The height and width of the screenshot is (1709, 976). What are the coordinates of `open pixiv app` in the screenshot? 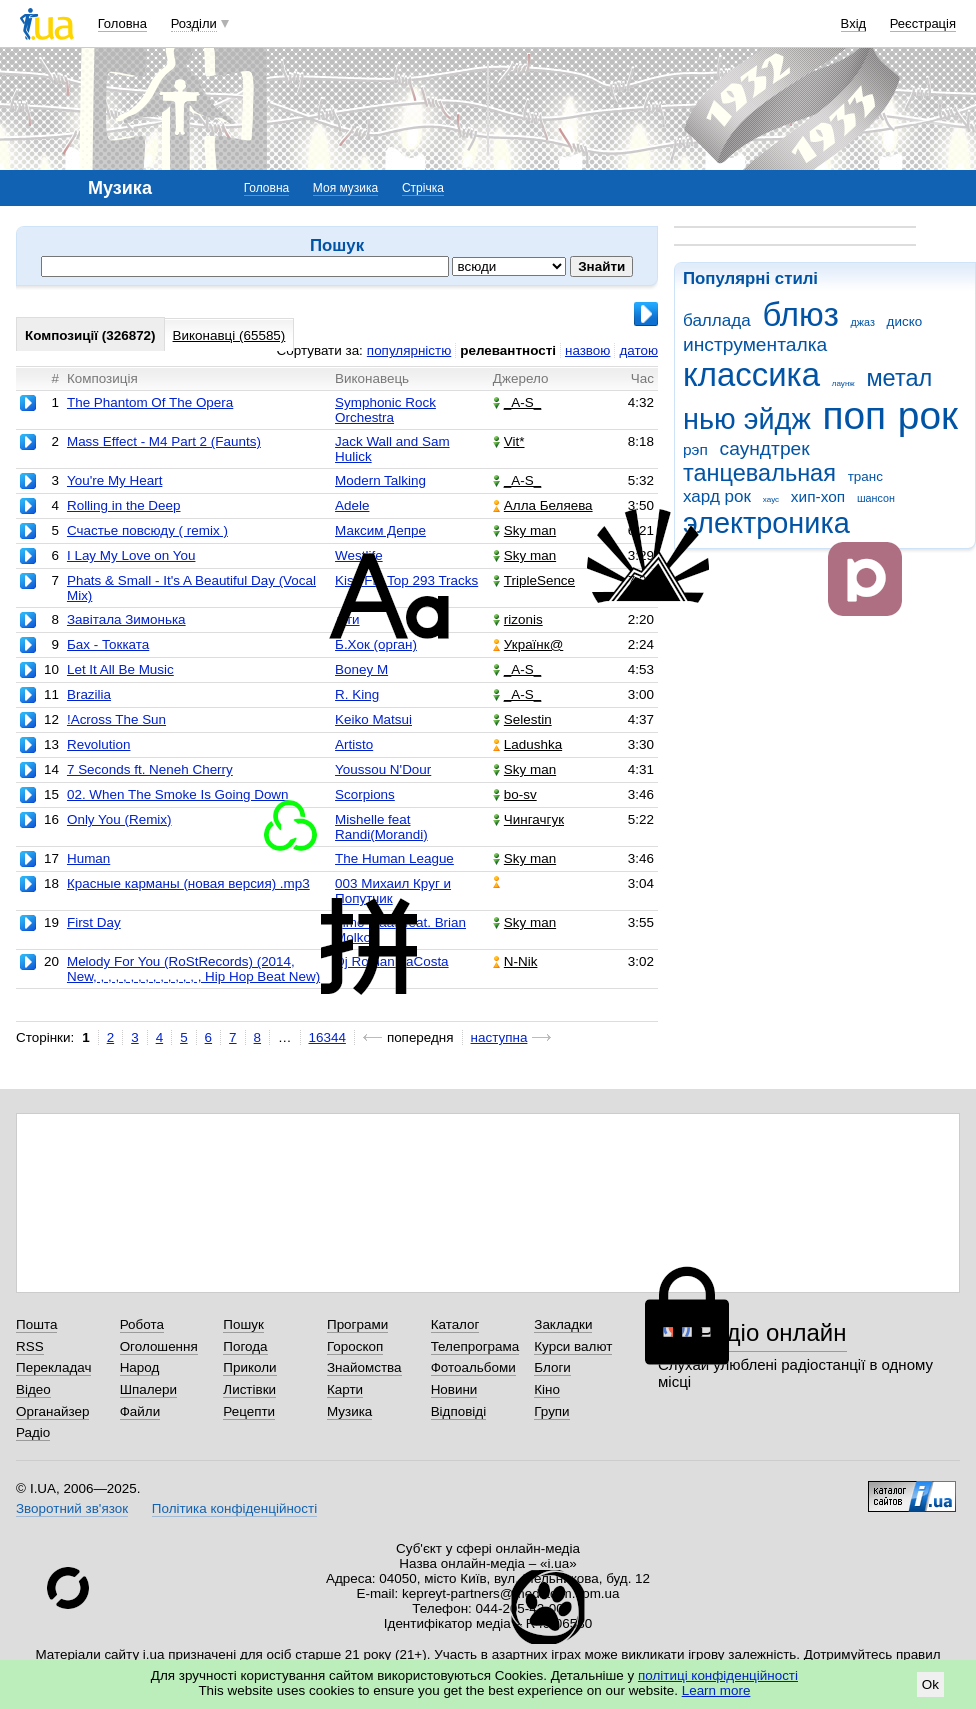 It's located at (865, 579).